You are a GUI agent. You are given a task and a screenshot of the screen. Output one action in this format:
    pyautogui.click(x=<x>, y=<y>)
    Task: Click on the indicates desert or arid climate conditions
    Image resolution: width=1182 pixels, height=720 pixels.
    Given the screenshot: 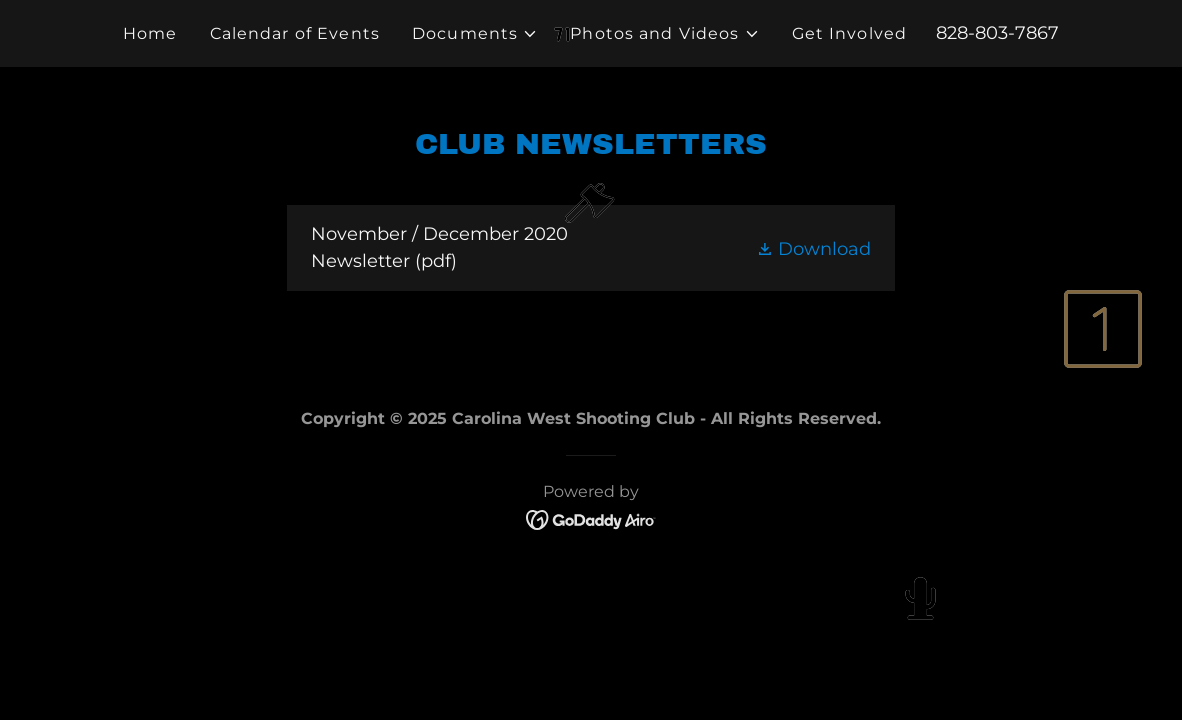 What is the action you would take?
    pyautogui.click(x=920, y=598)
    